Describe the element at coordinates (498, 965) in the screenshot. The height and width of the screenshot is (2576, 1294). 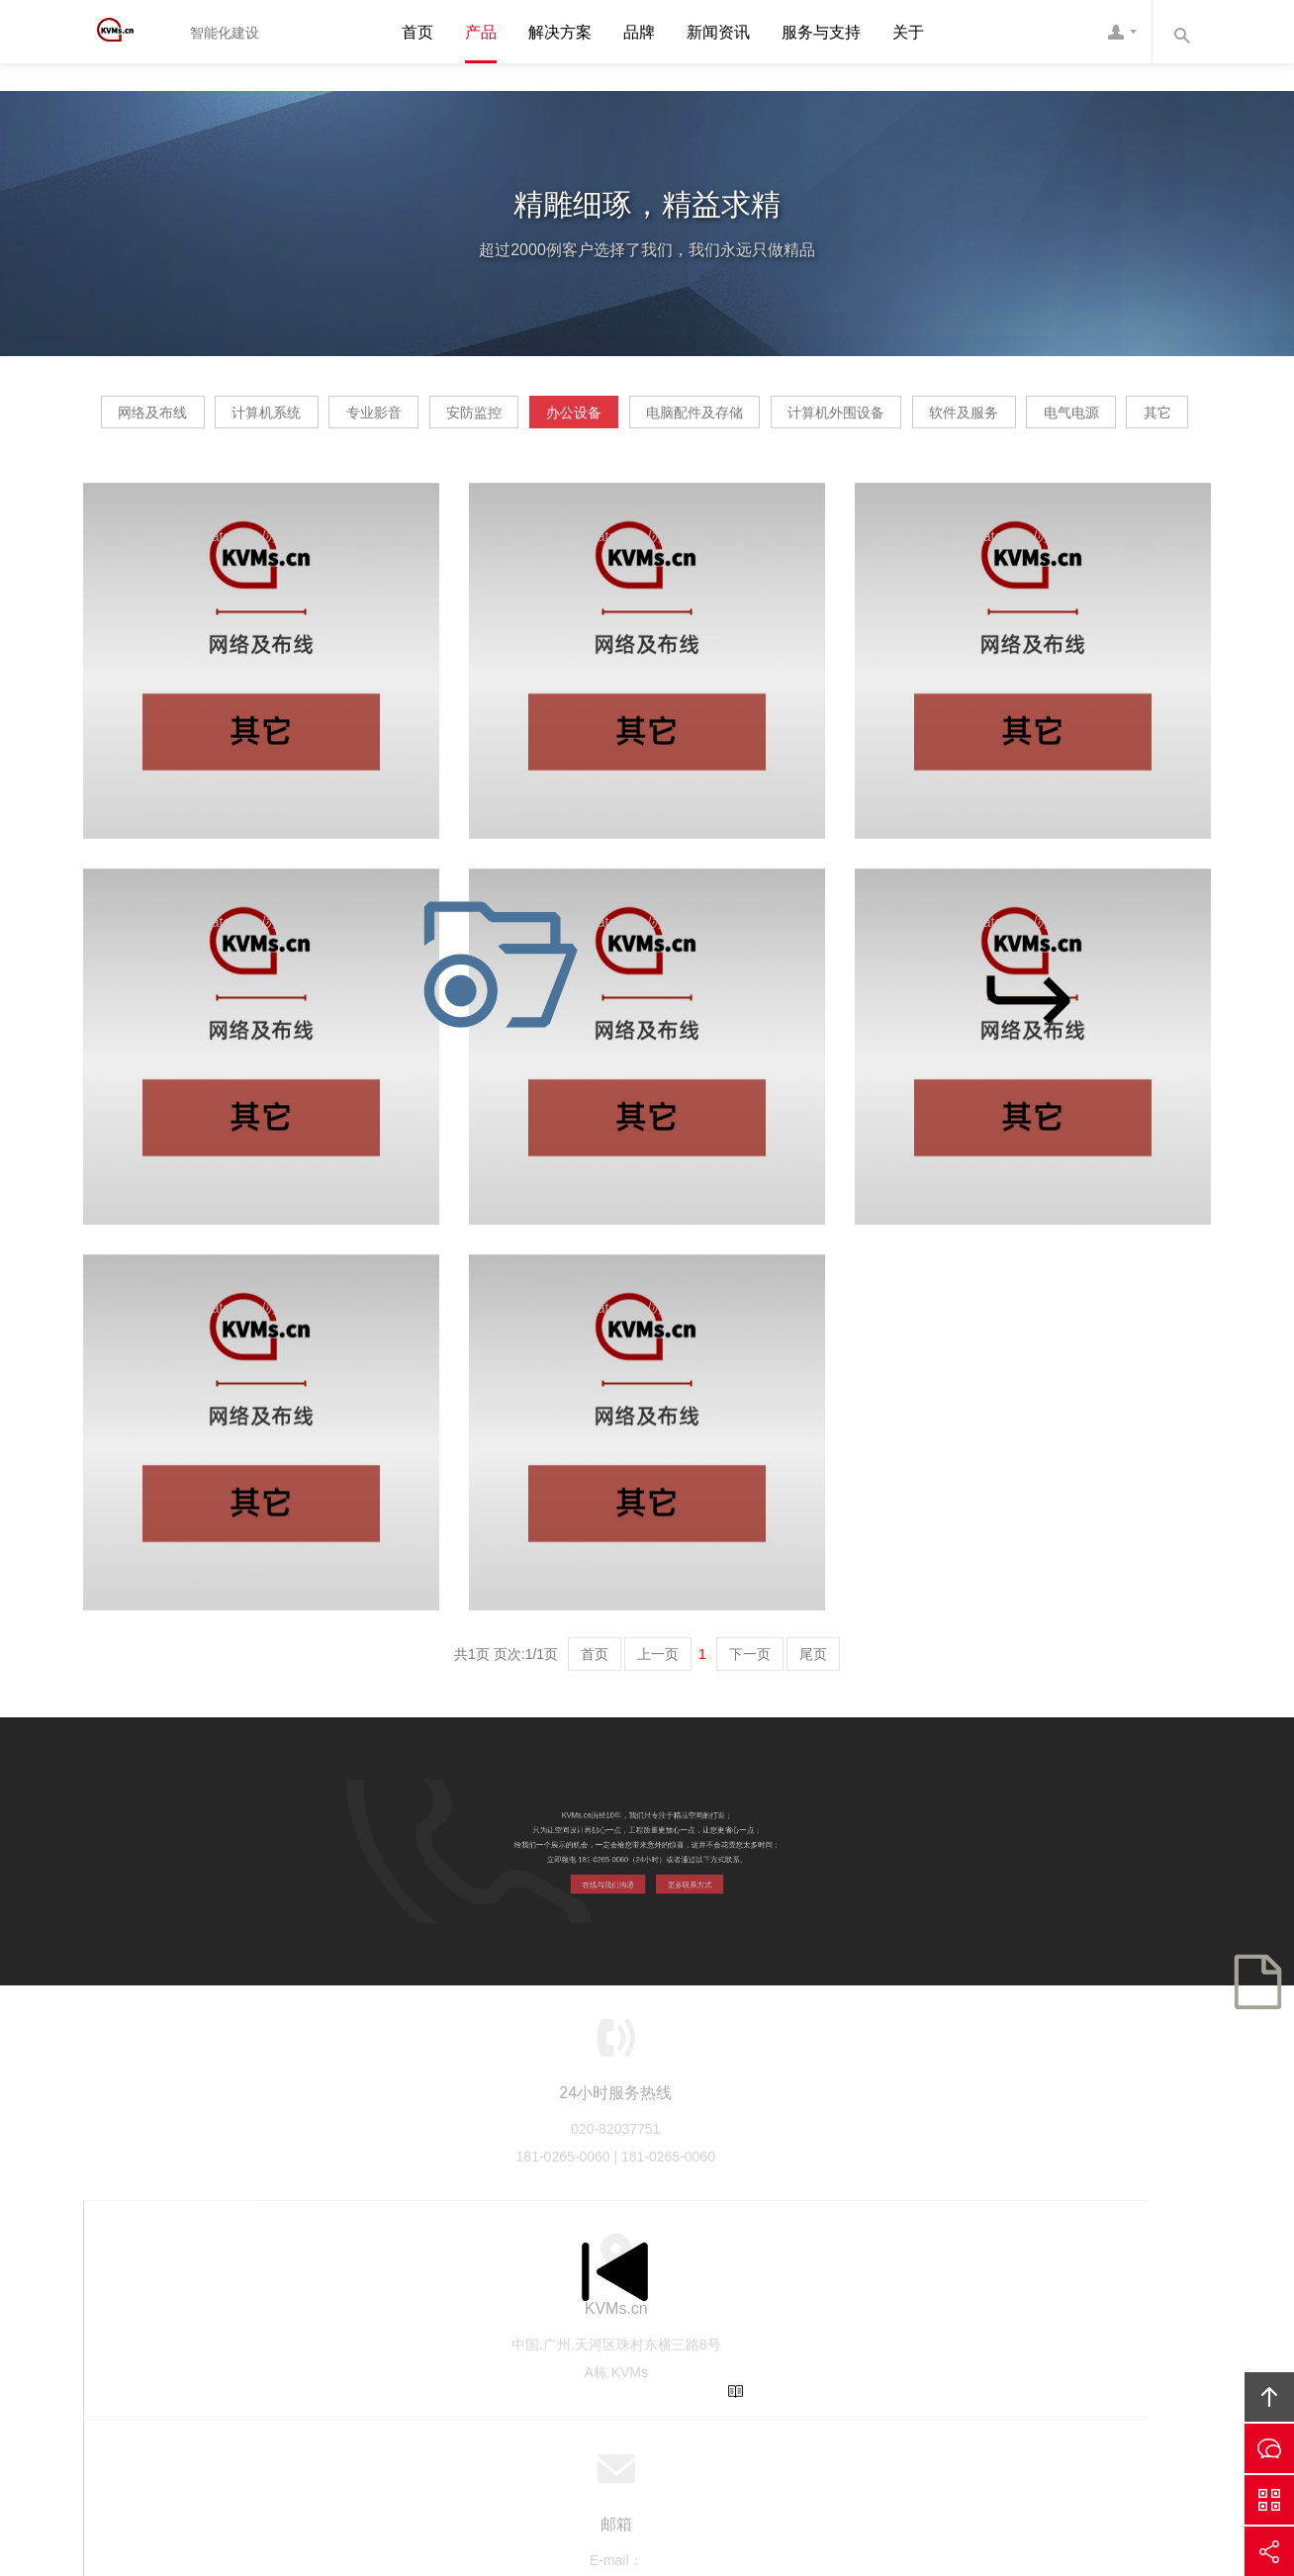
I see `expanded root directory in file explorer` at that location.